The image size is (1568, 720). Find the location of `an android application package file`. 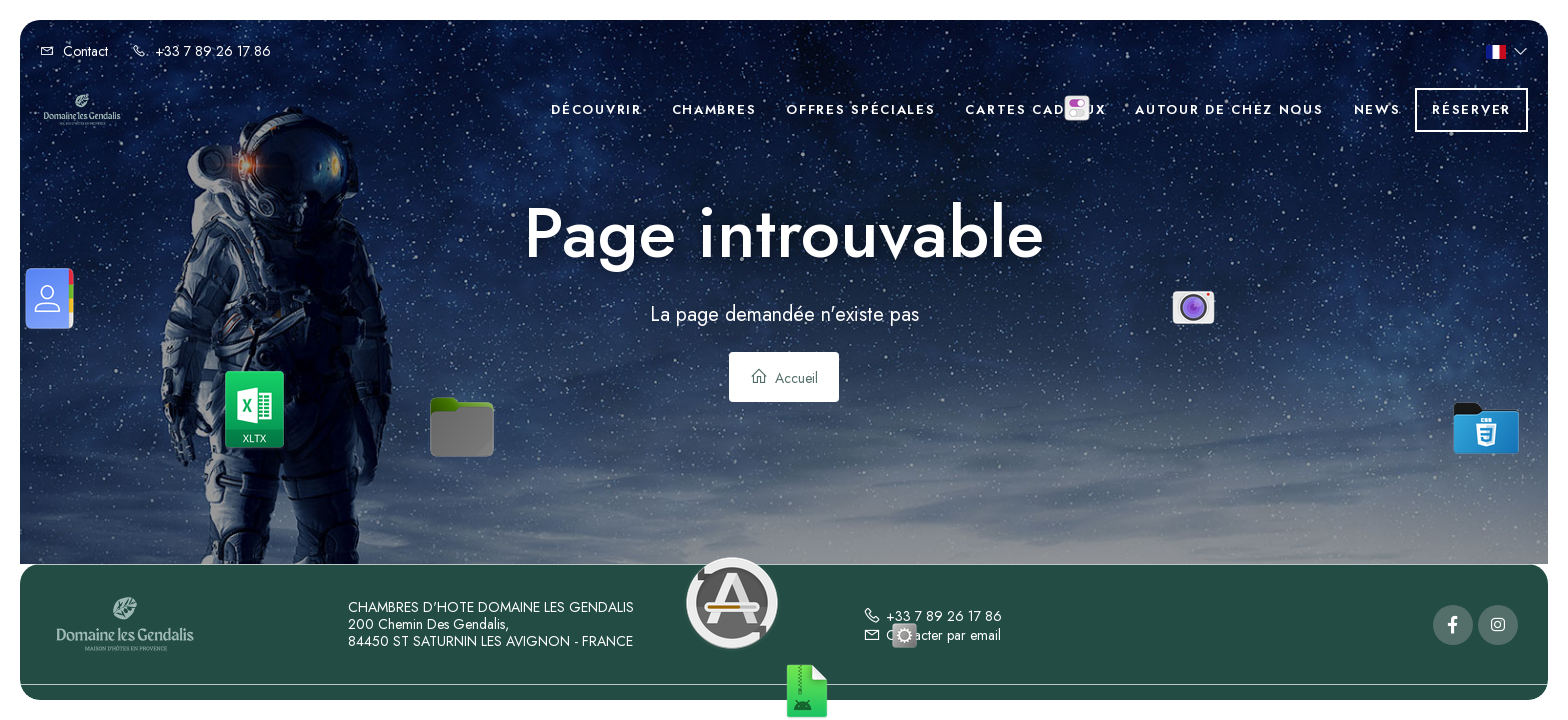

an android application package file is located at coordinates (807, 692).